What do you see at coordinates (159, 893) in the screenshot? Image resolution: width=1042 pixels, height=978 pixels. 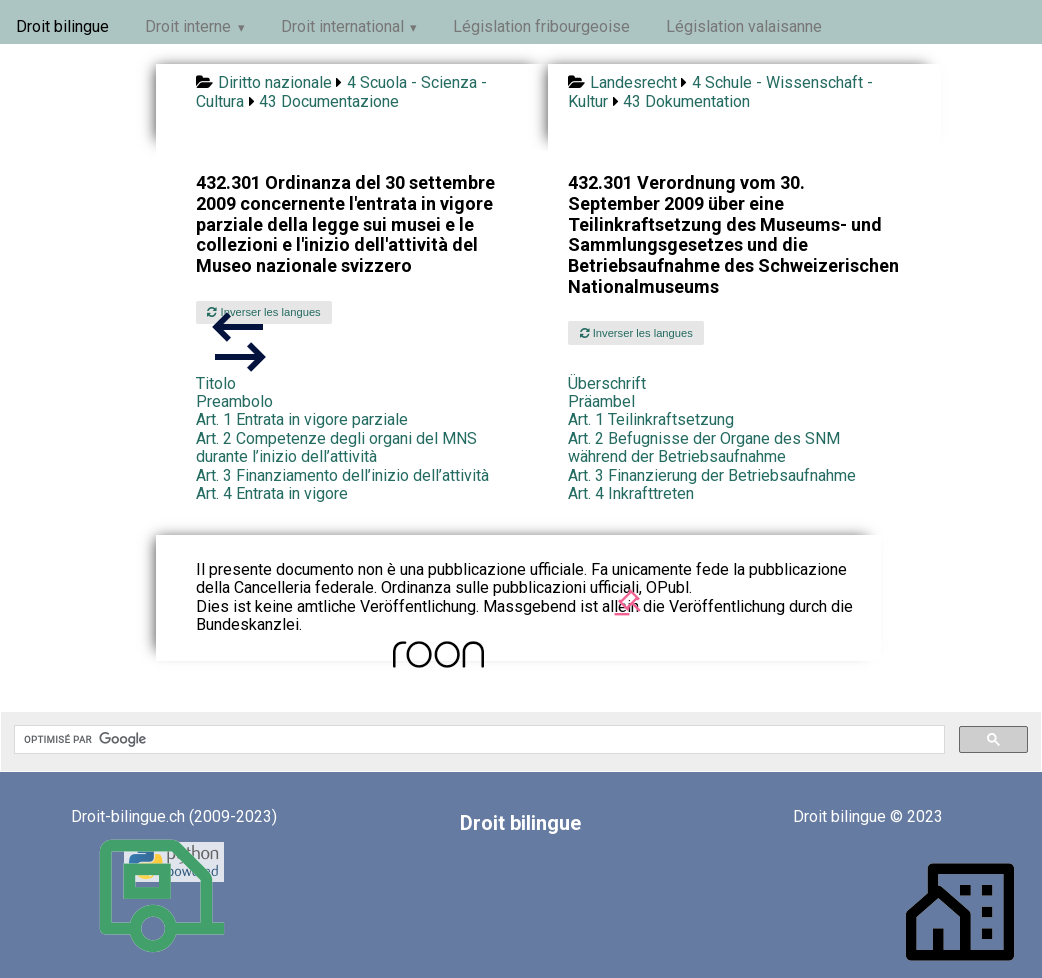 I see `view caravan or RV rental options` at bounding box center [159, 893].